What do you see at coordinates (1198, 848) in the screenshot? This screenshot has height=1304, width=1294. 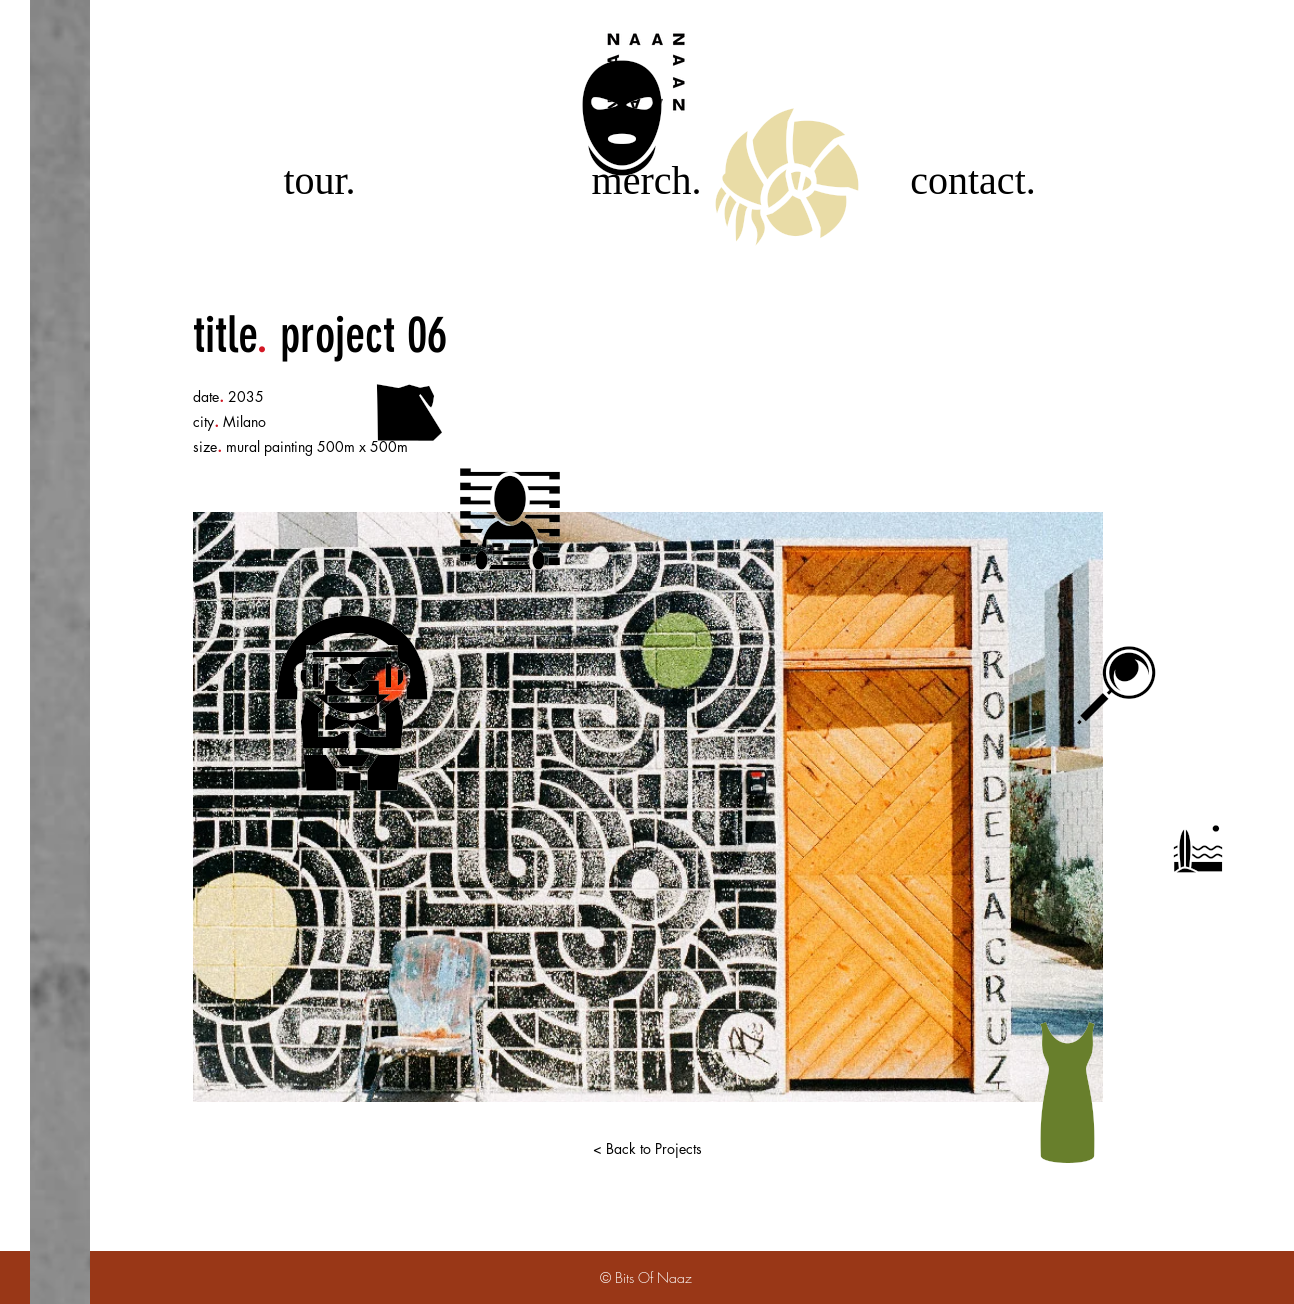 I see `access surfing or water sports activities` at bounding box center [1198, 848].